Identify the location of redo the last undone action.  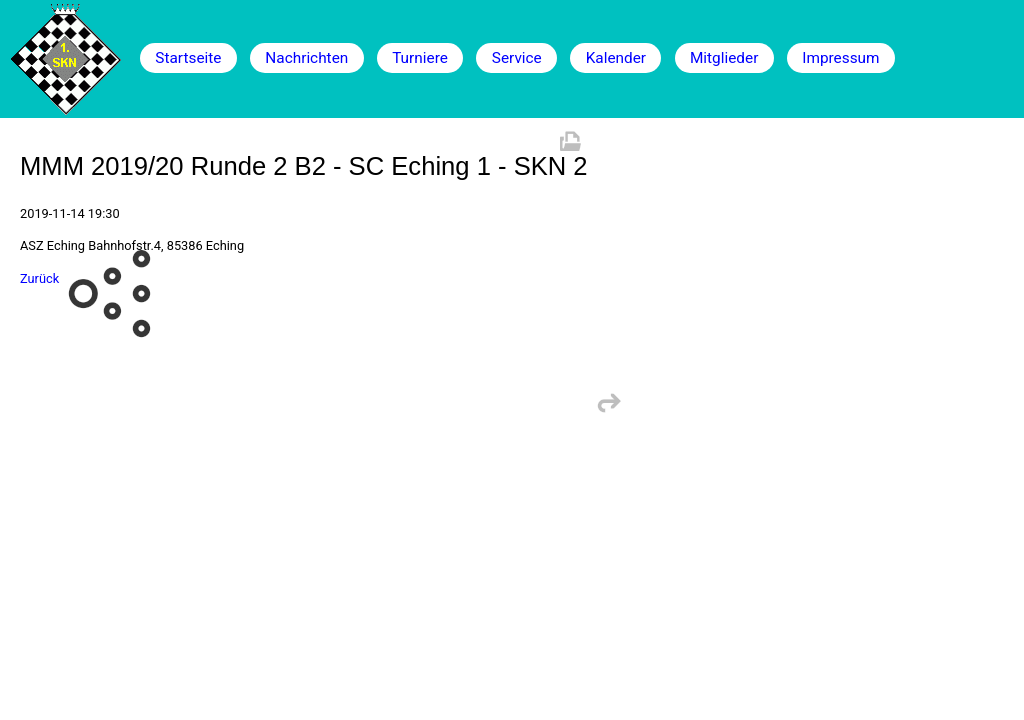
(609, 403).